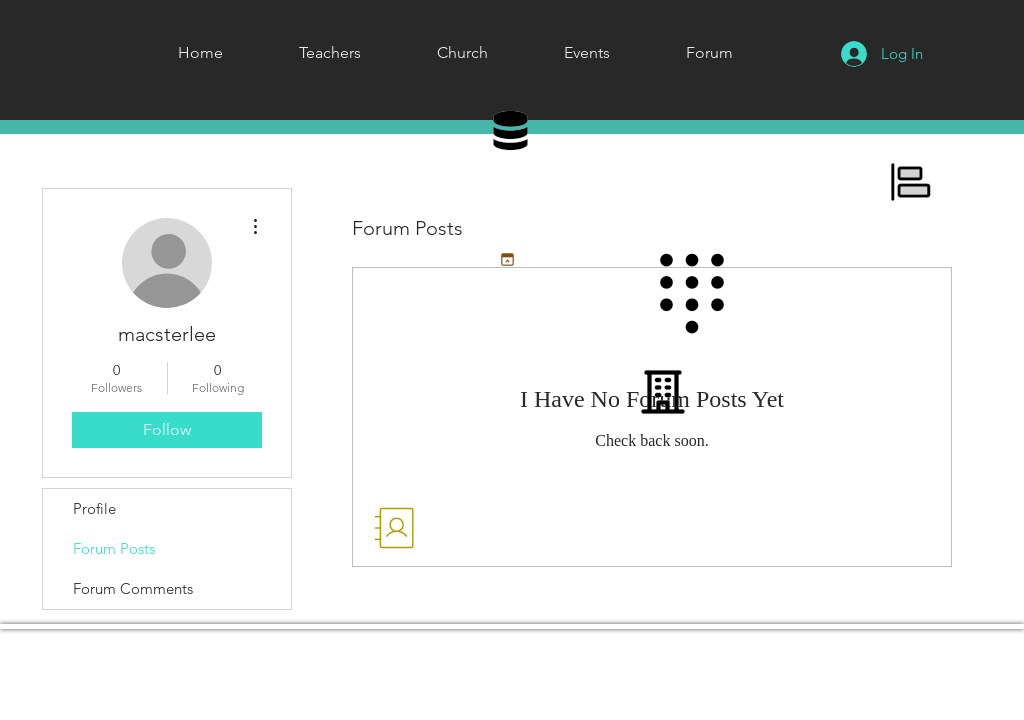 This screenshot has height=720, width=1024. What do you see at coordinates (507, 259) in the screenshot?
I see `collapse the navigation bar` at bounding box center [507, 259].